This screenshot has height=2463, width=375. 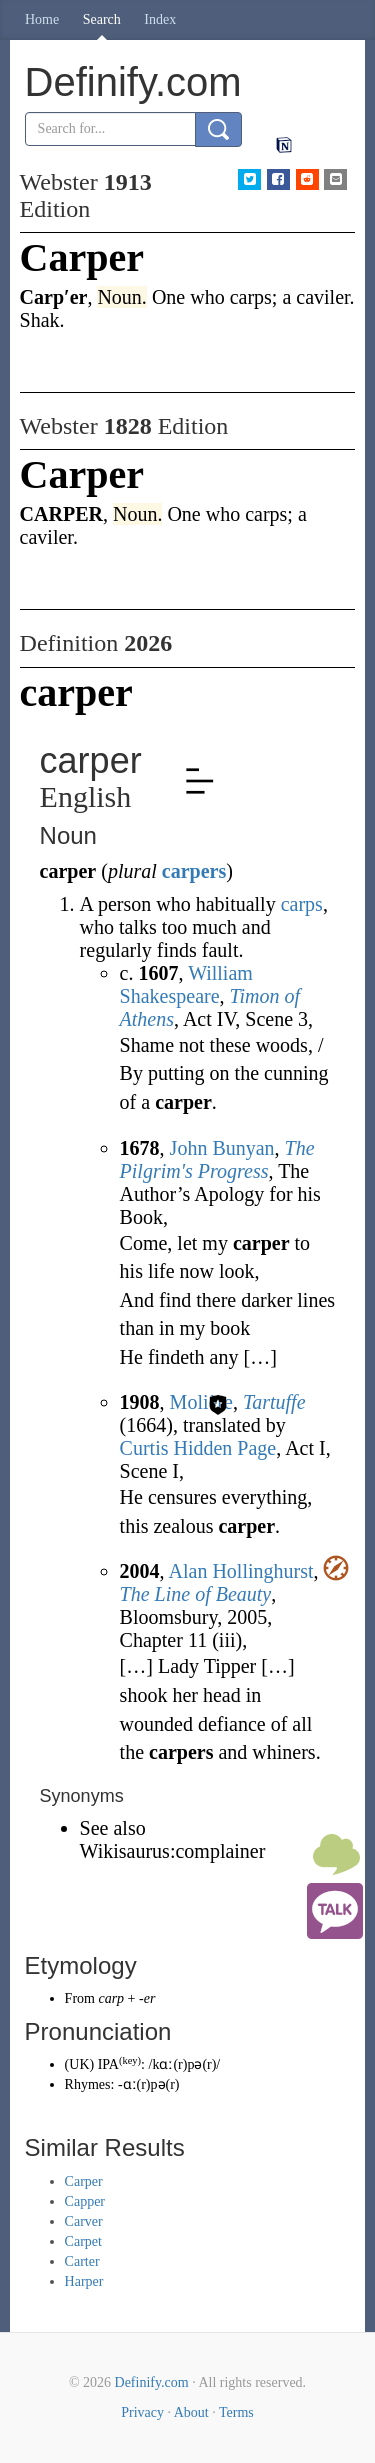 What do you see at coordinates (199, 781) in the screenshot?
I see `view horizontal bar chart data` at bounding box center [199, 781].